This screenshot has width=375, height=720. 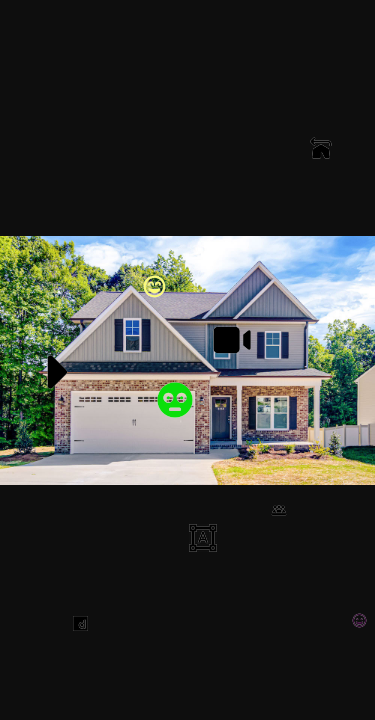 I want to click on play media or start video, so click(x=56, y=372).